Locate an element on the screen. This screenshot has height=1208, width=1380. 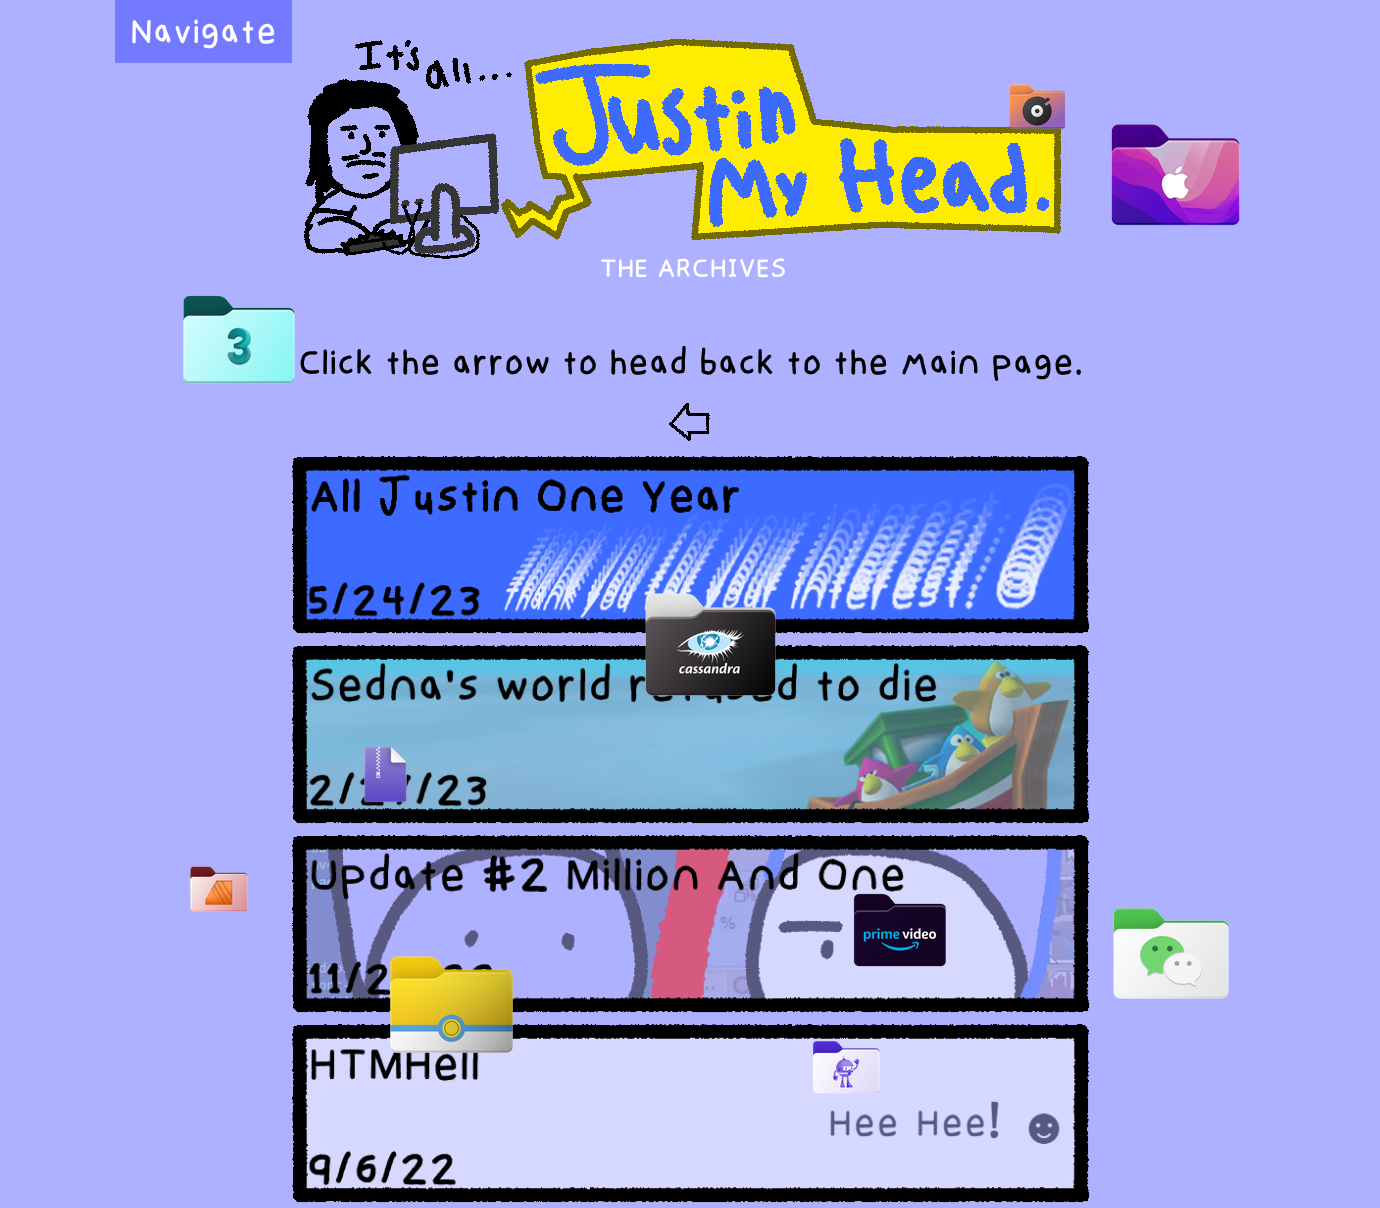
folder containing autodesk 3ds max project files is located at coordinates (238, 342).